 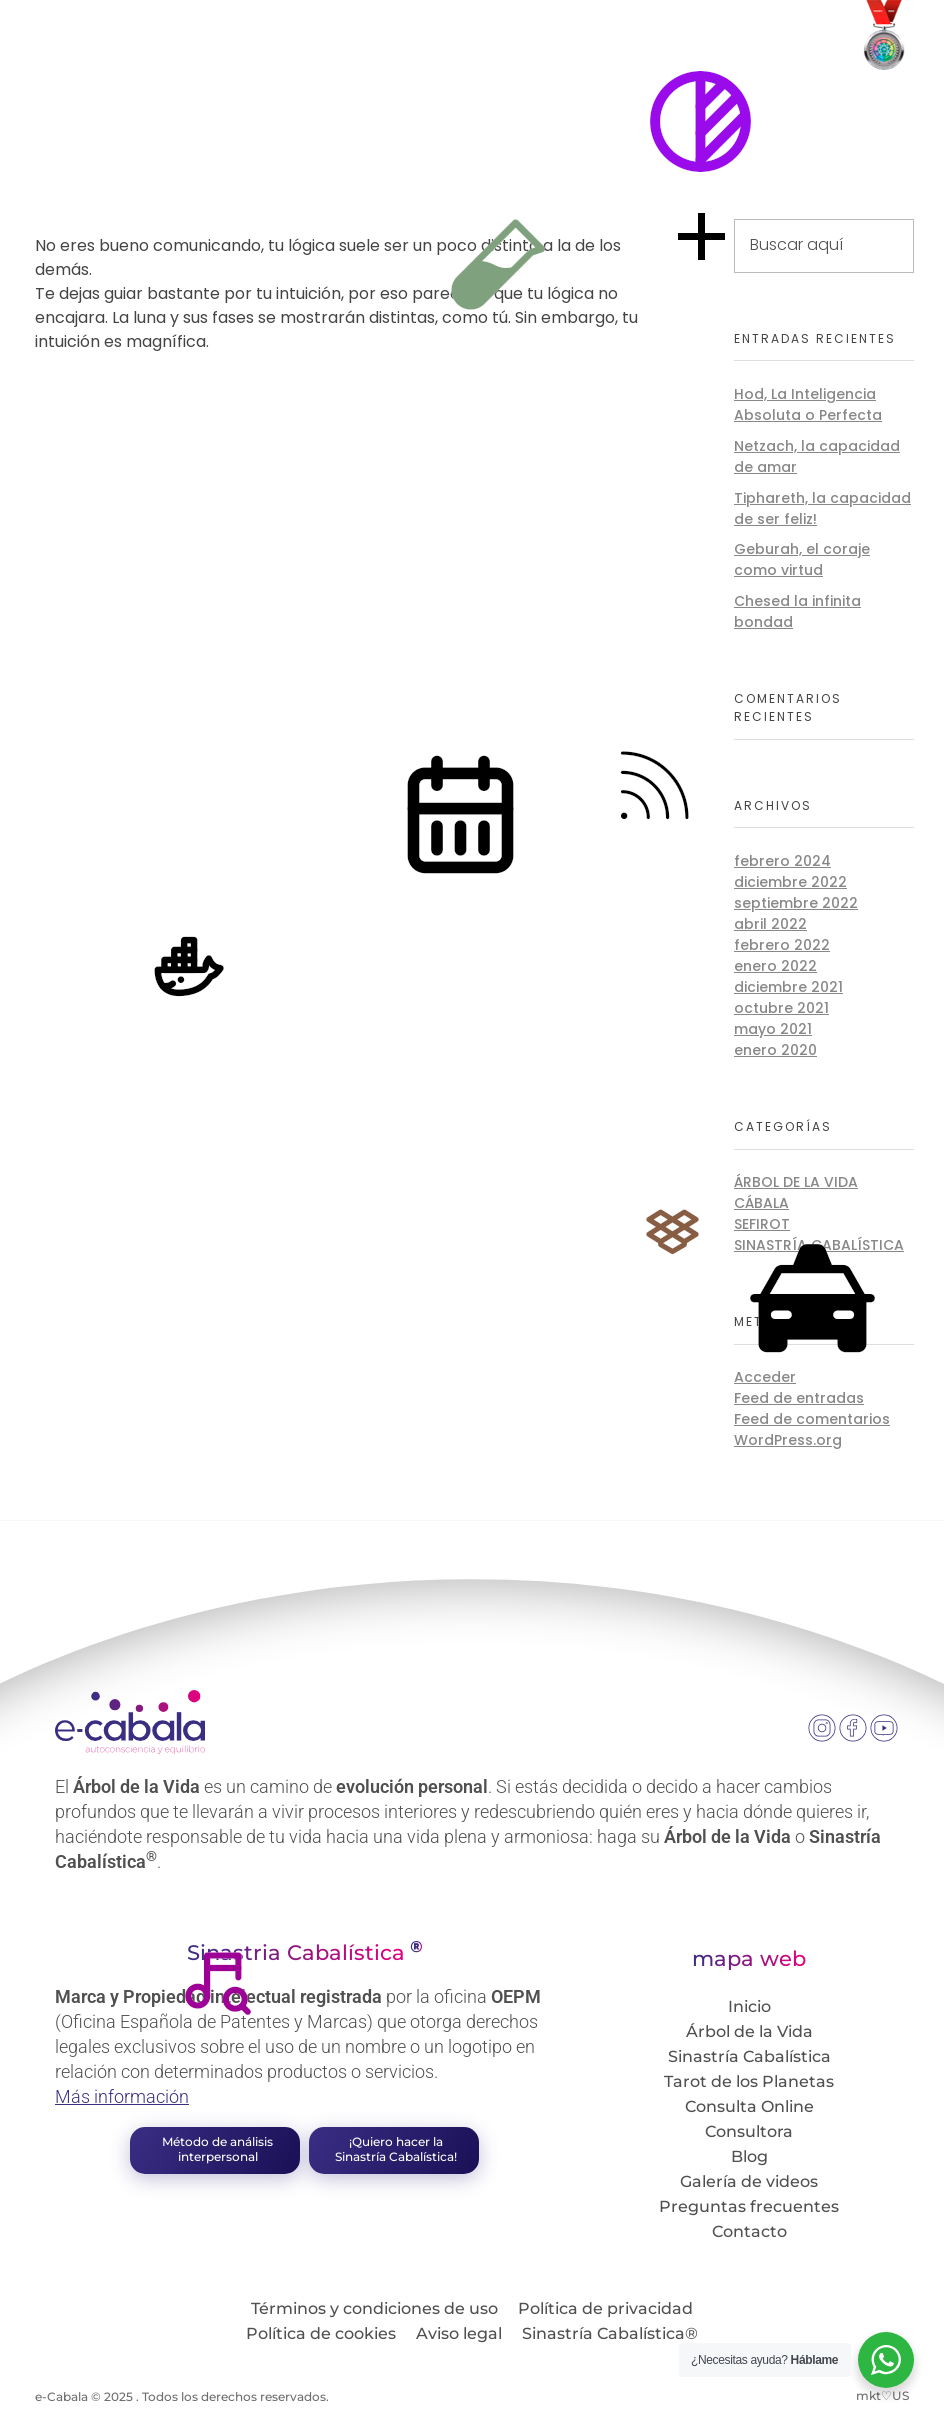 What do you see at coordinates (187, 966) in the screenshot?
I see `docker container management` at bounding box center [187, 966].